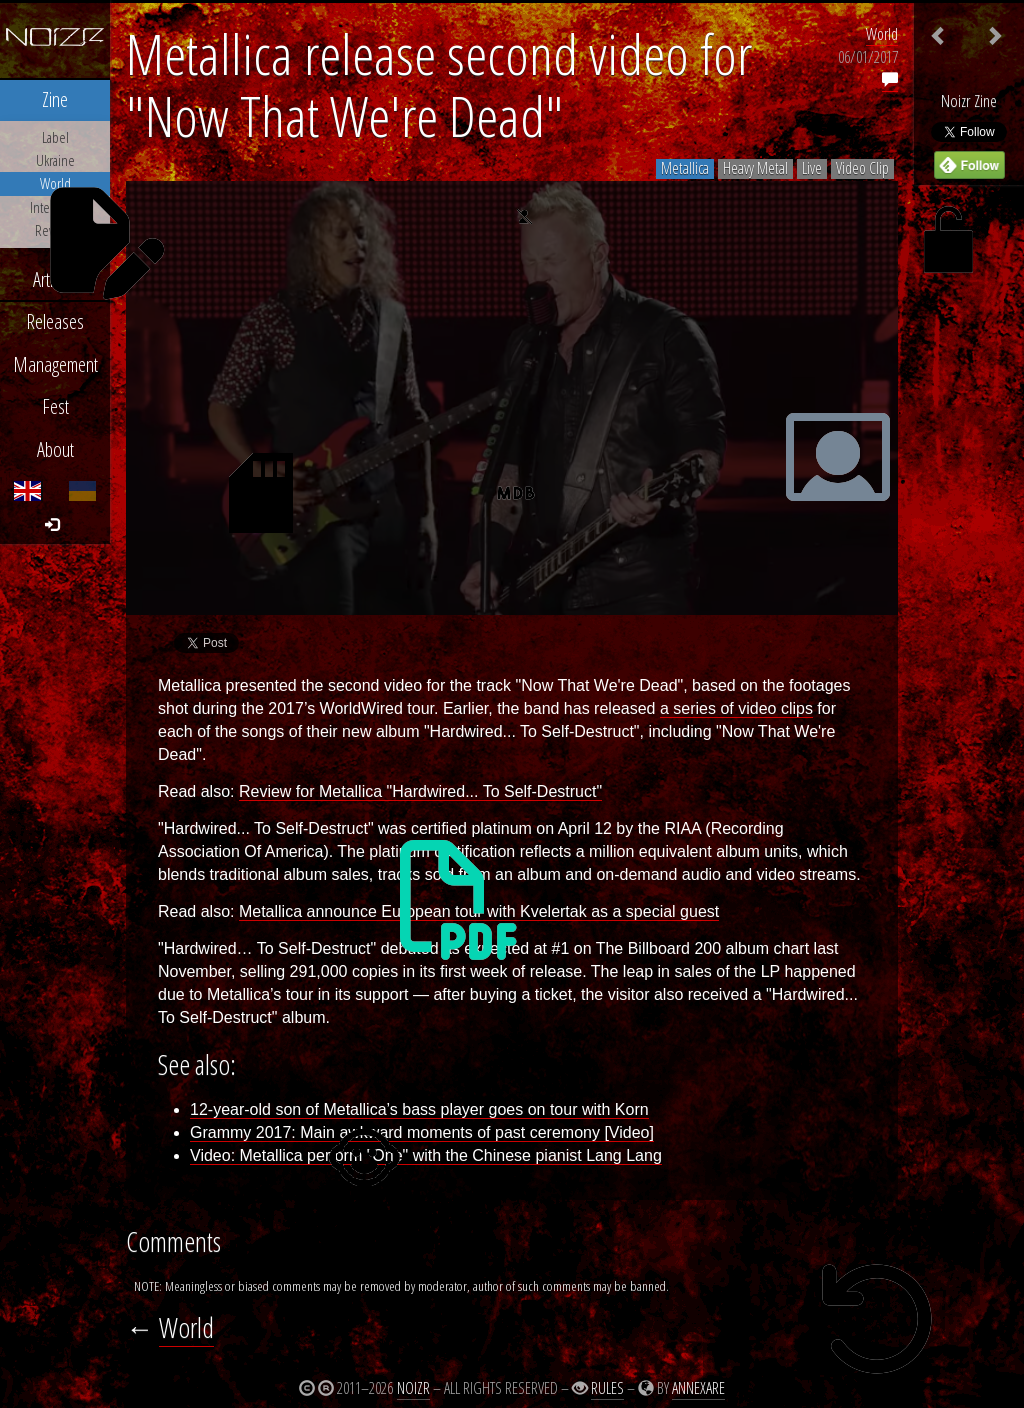  Describe the element at coordinates (516, 493) in the screenshot. I see `MDBootstrap brand logo` at that location.